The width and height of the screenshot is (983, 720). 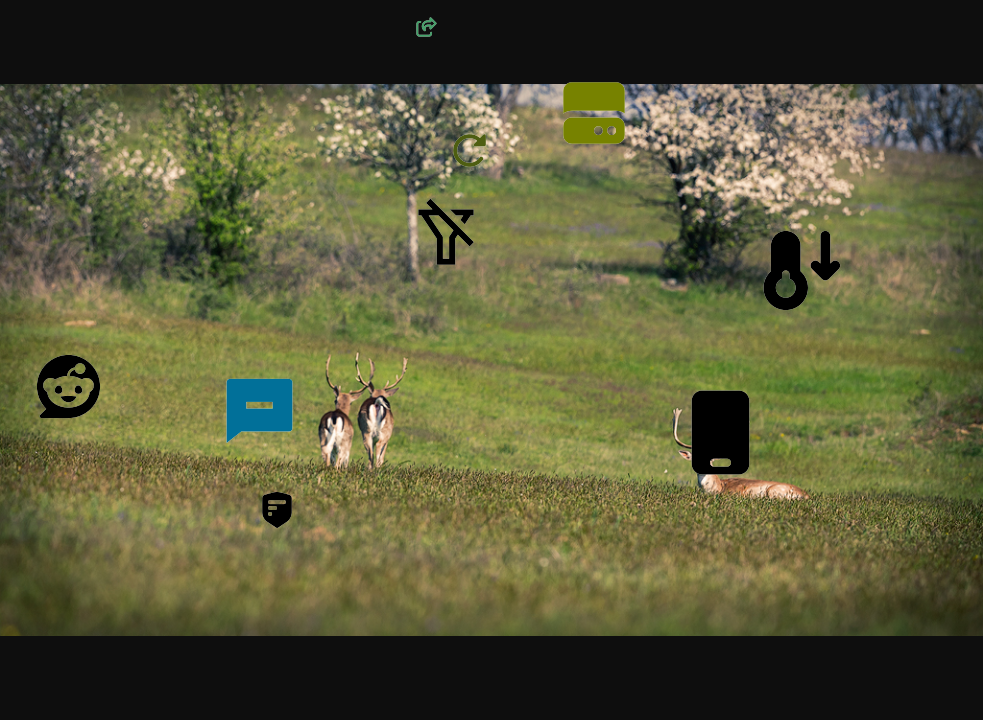 What do you see at coordinates (426, 27) in the screenshot?
I see `share this content` at bounding box center [426, 27].